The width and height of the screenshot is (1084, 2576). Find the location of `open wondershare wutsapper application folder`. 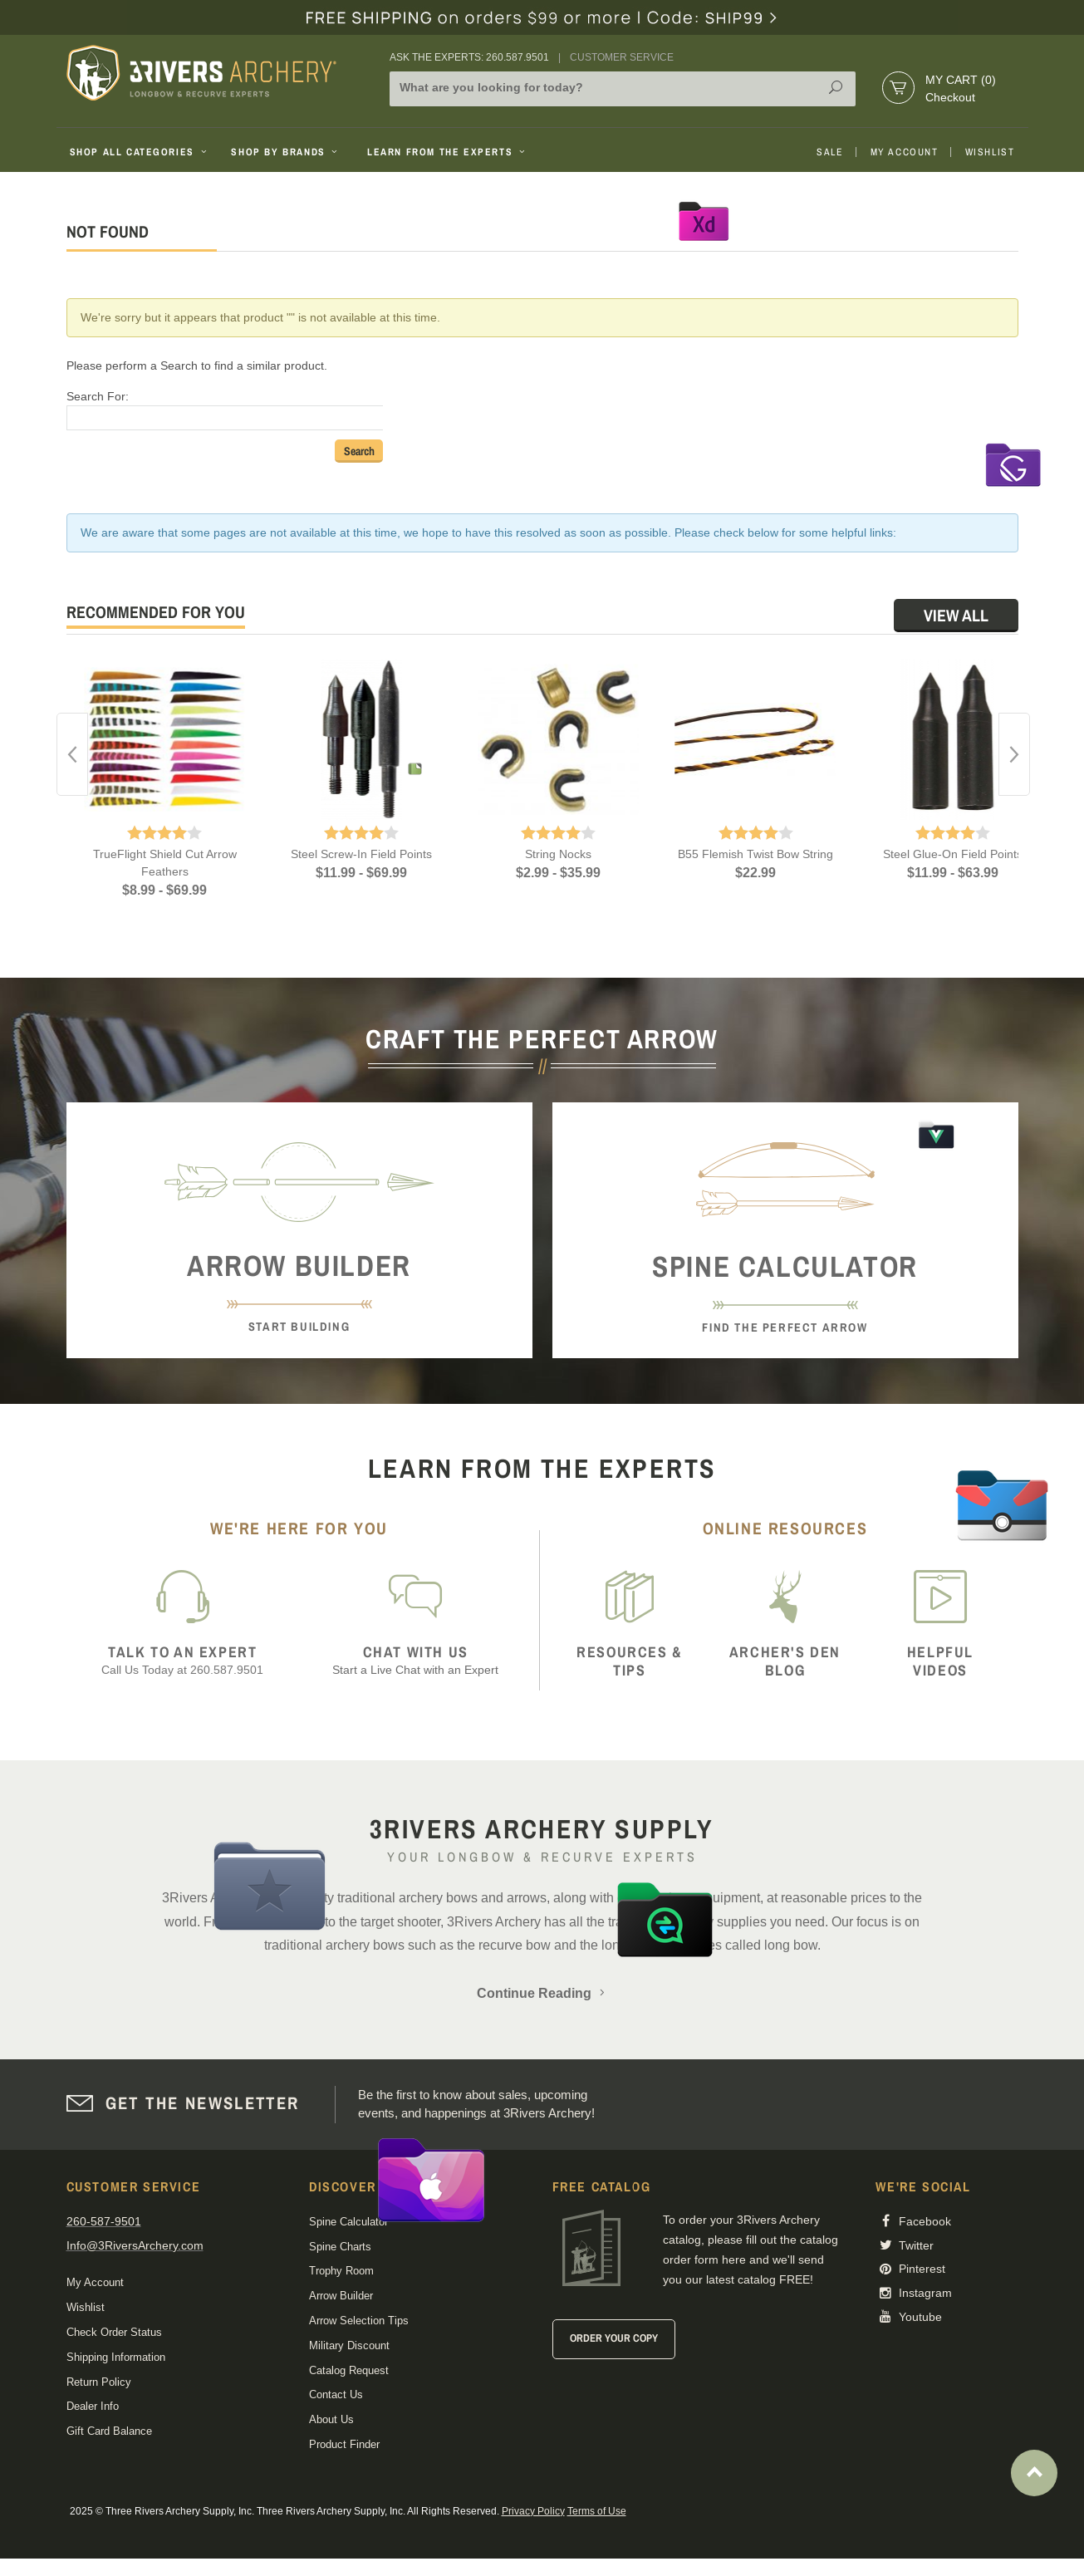

open wondershare wutsapper application folder is located at coordinates (665, 1922).